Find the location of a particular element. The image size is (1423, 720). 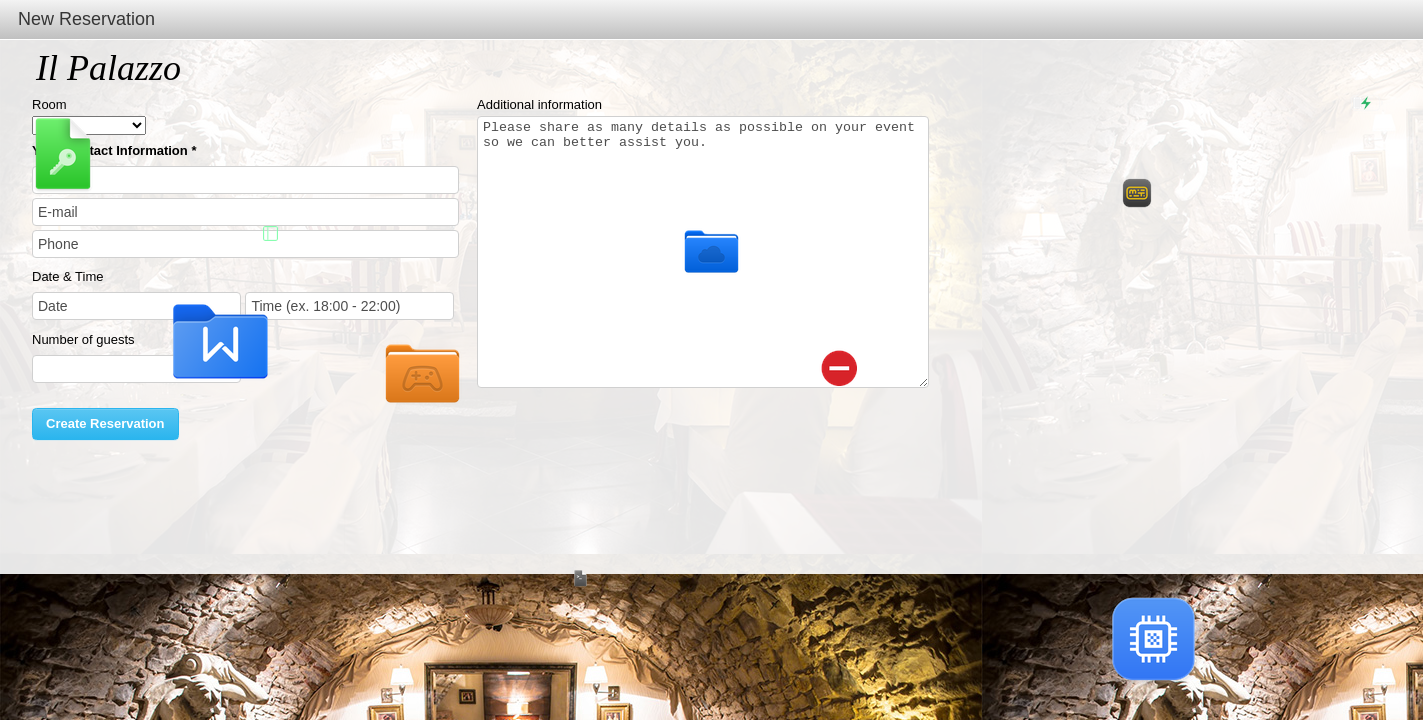

toggle sidebar panel visibility is located at coordinates (270, 233).